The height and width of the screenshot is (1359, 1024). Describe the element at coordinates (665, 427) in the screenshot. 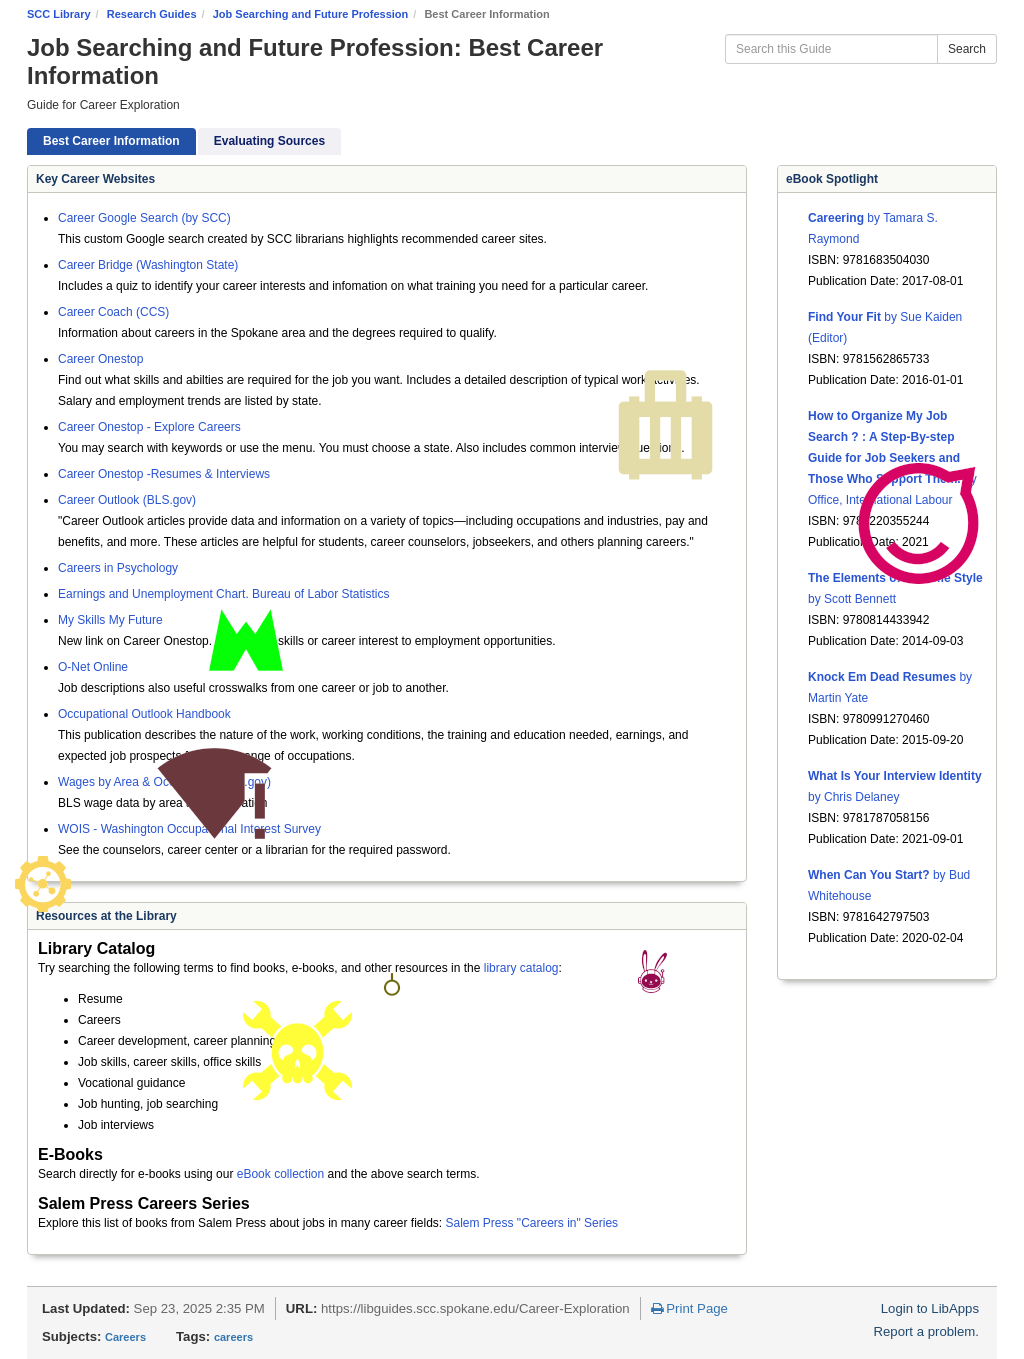

I see `access travel or trip planning features` at that location.